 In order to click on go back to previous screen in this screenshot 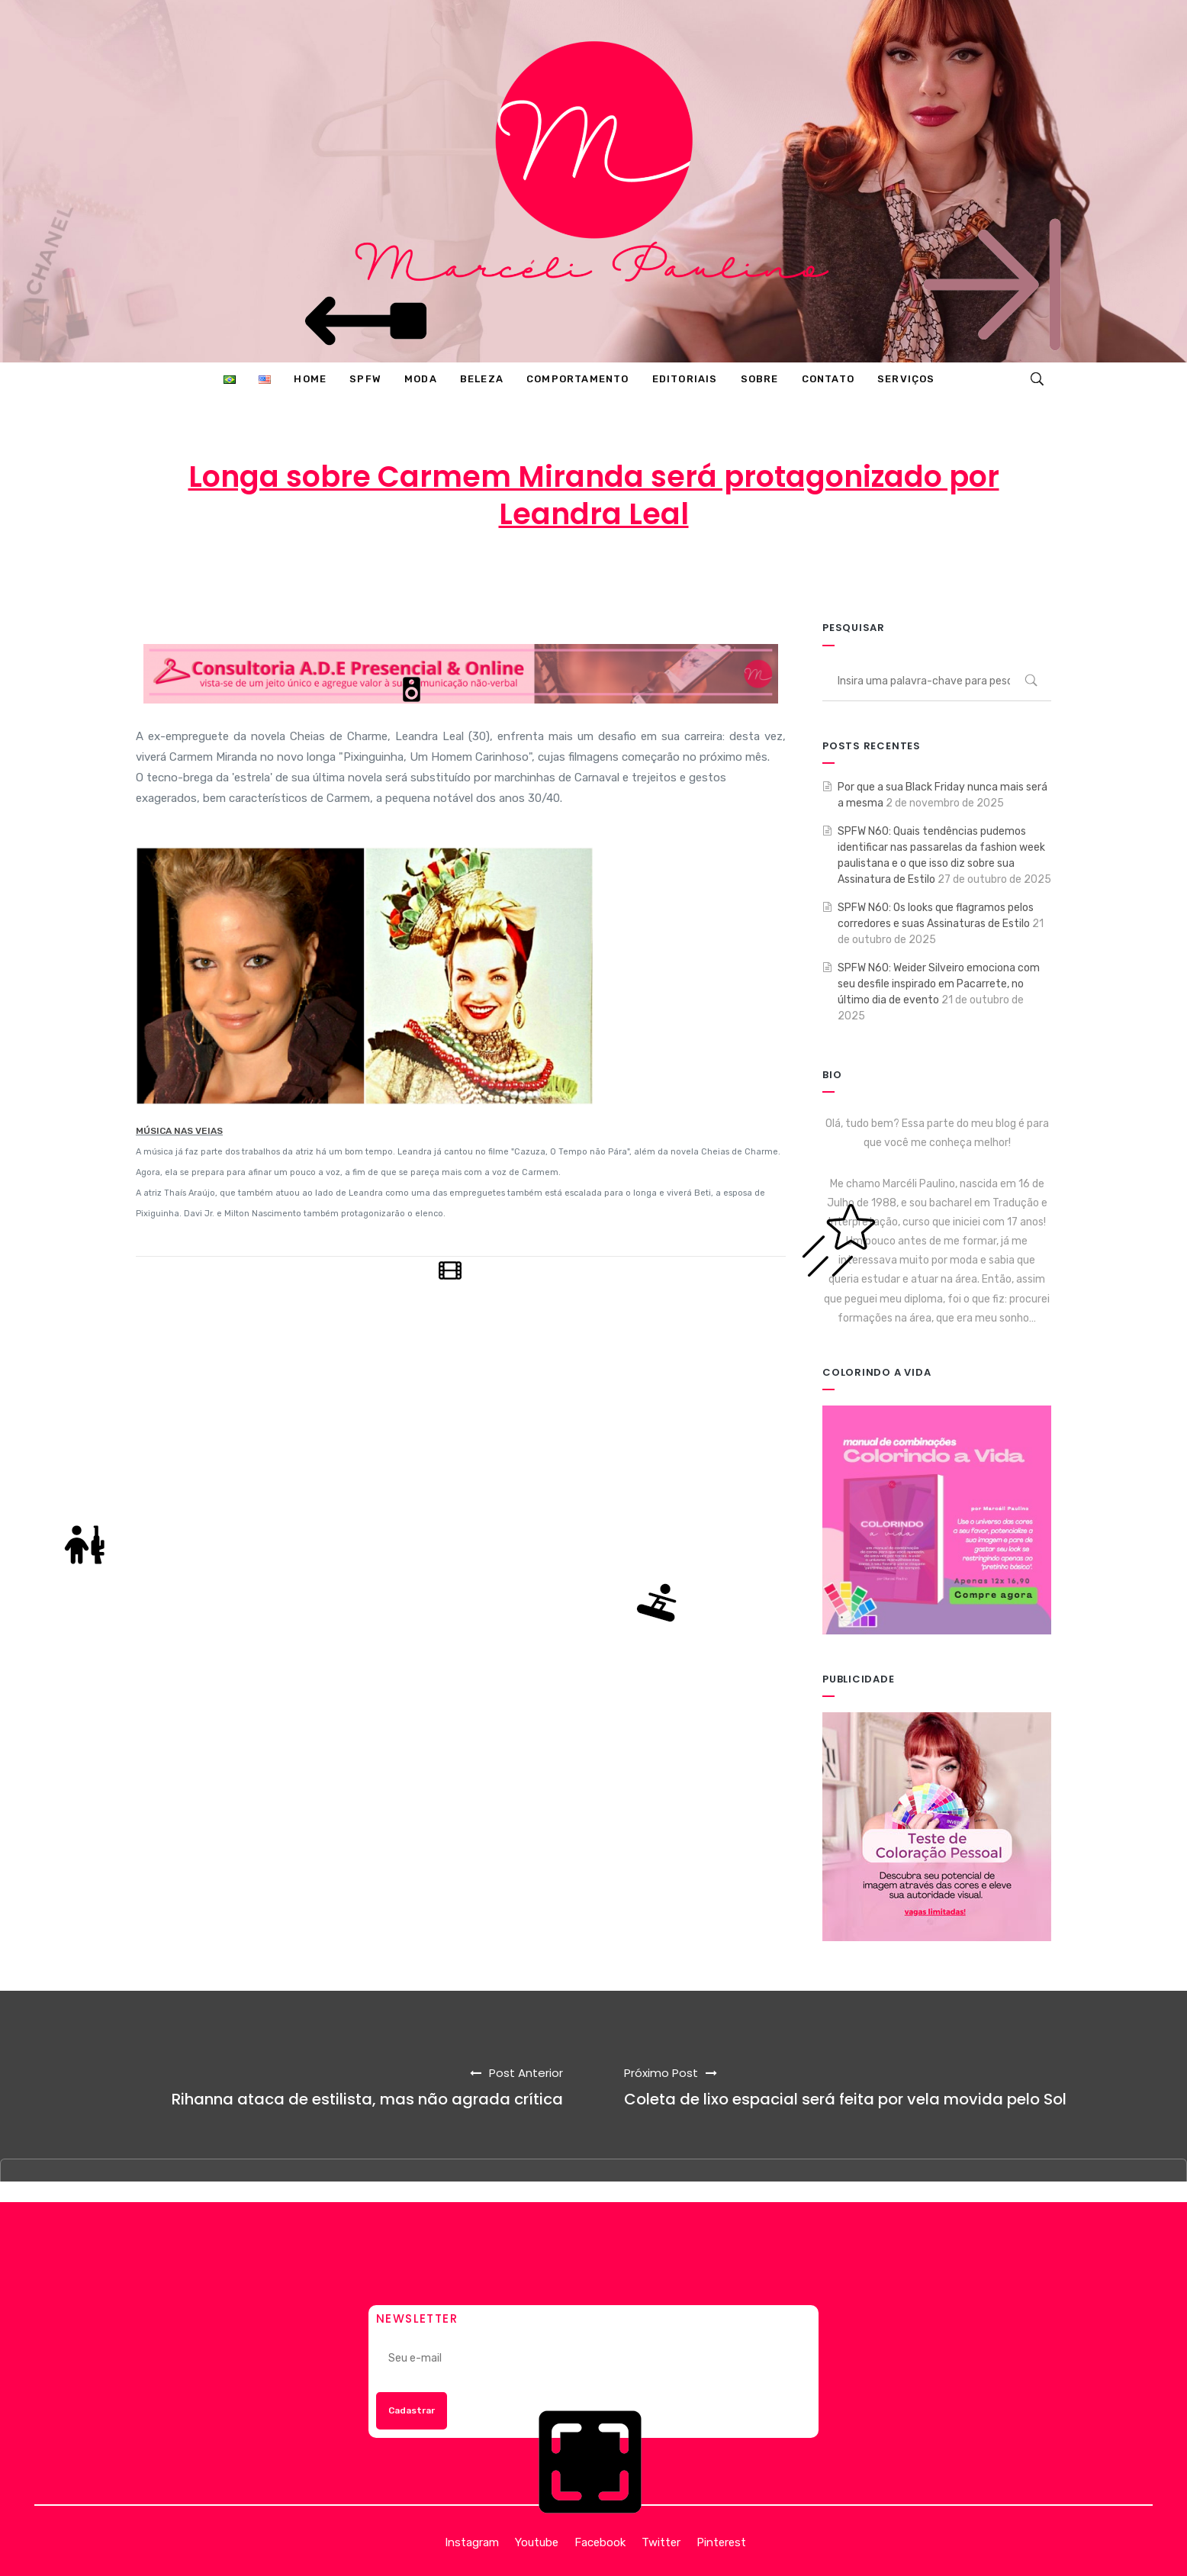, I will do `click(365, 320)`.